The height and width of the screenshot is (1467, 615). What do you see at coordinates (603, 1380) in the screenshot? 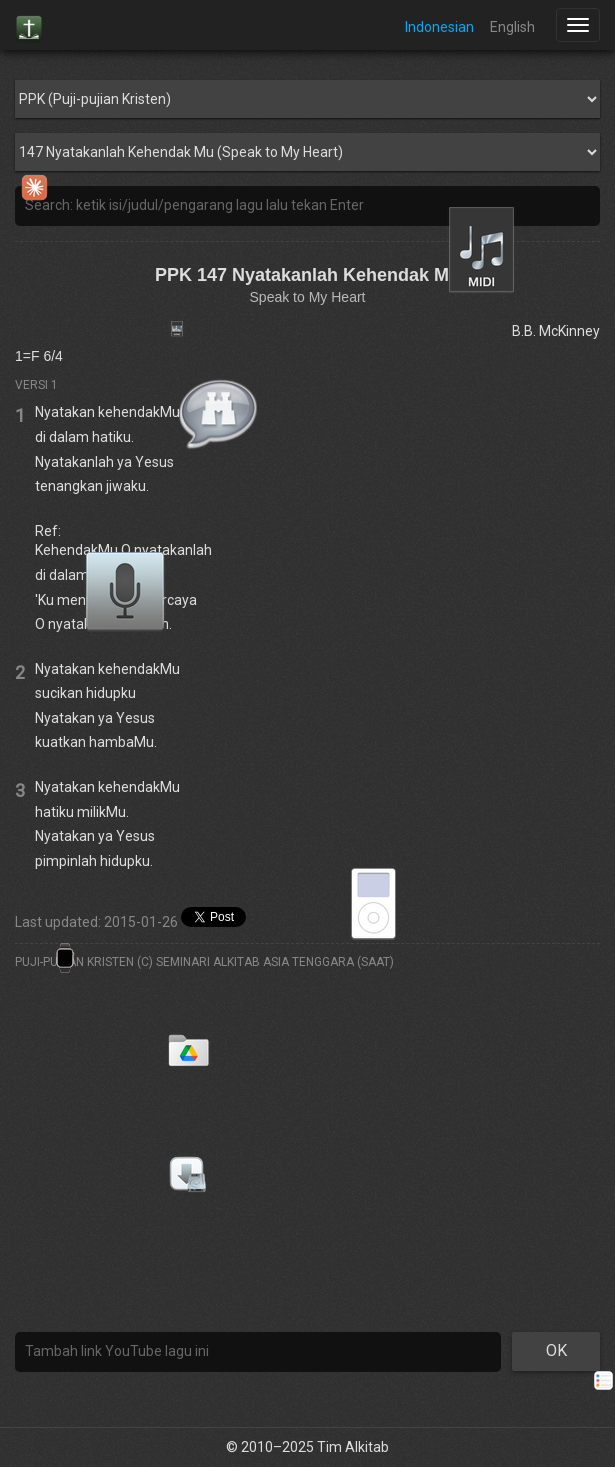
I see `open the reminders app` at bounding box center [603, 1380].